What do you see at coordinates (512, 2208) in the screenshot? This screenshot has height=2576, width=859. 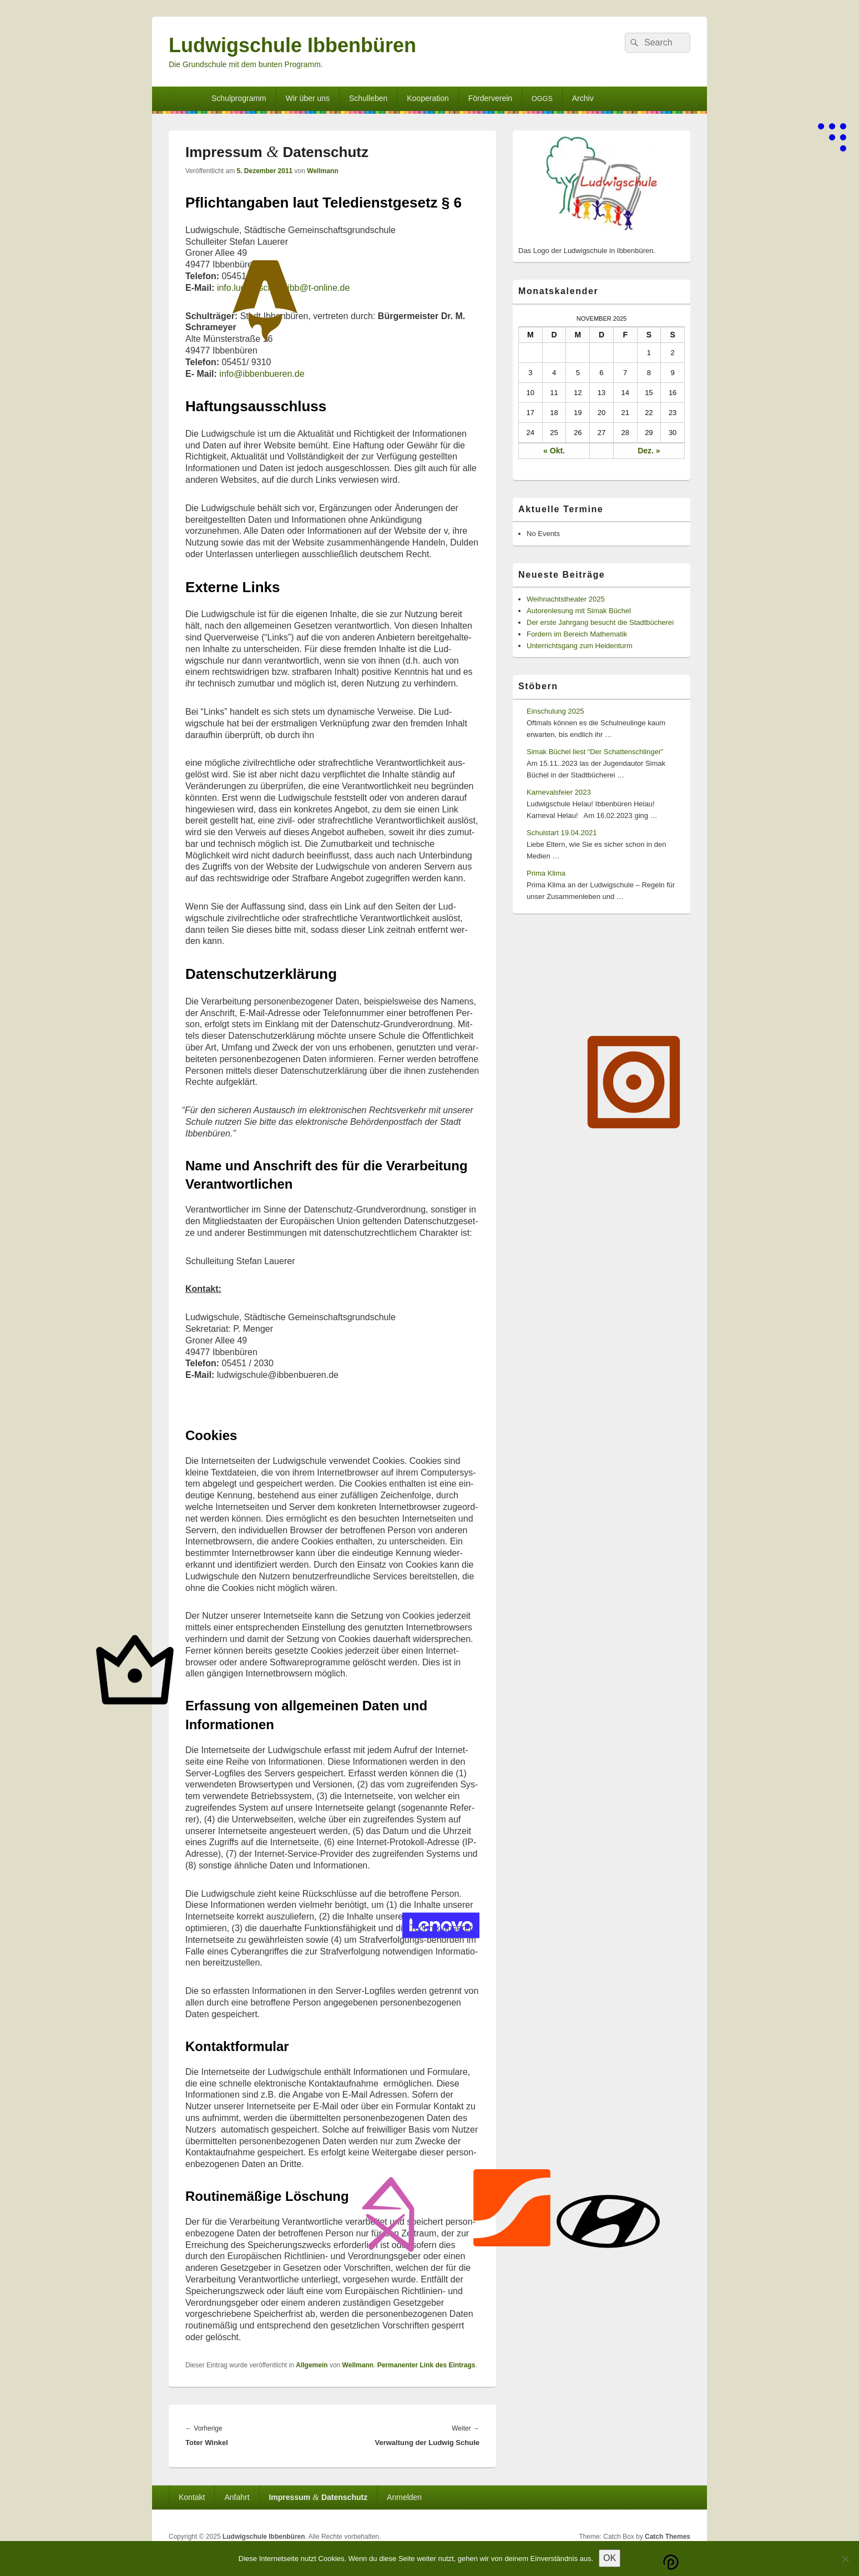 I see `open statista website or app` at bounding box center [512, 2208].